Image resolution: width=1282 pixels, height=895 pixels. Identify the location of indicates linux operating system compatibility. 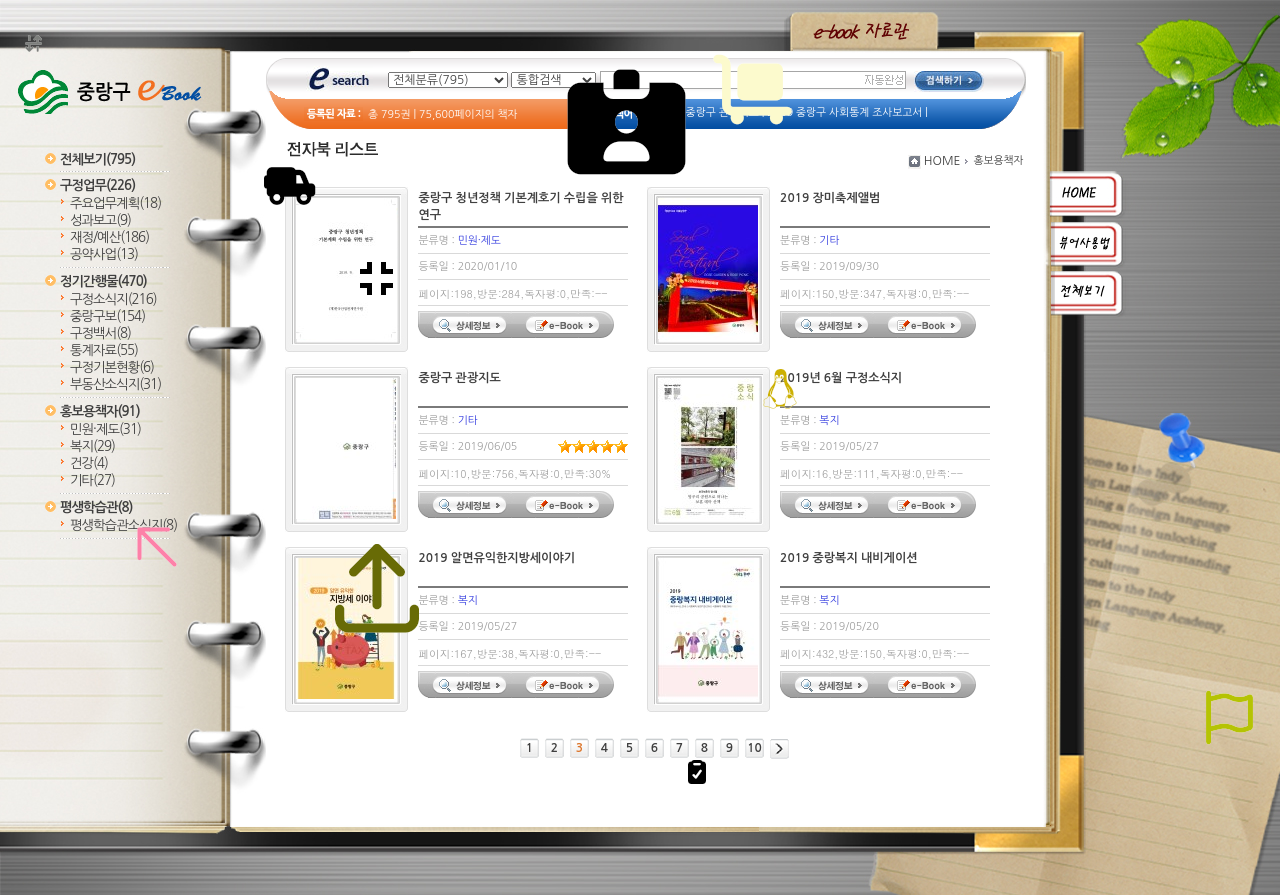
(780, 389).